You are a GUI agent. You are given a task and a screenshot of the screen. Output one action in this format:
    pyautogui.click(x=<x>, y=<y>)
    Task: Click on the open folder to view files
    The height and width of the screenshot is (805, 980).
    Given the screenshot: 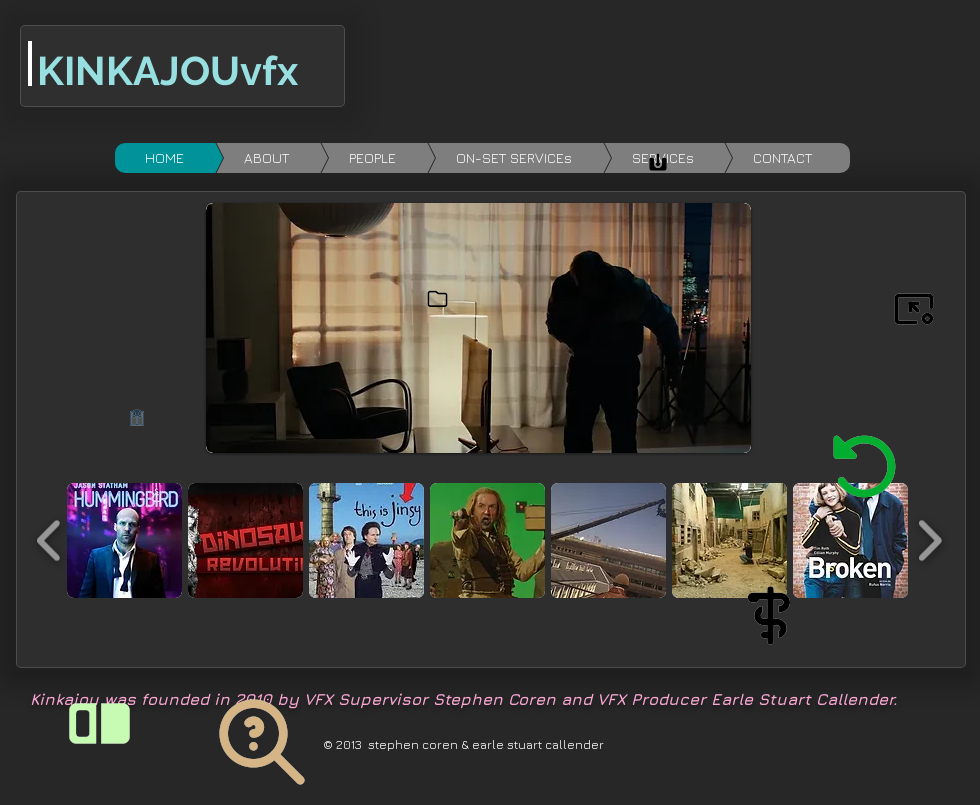 What is the action you would take?
    pyautogui.click(x=437, y=299)
    